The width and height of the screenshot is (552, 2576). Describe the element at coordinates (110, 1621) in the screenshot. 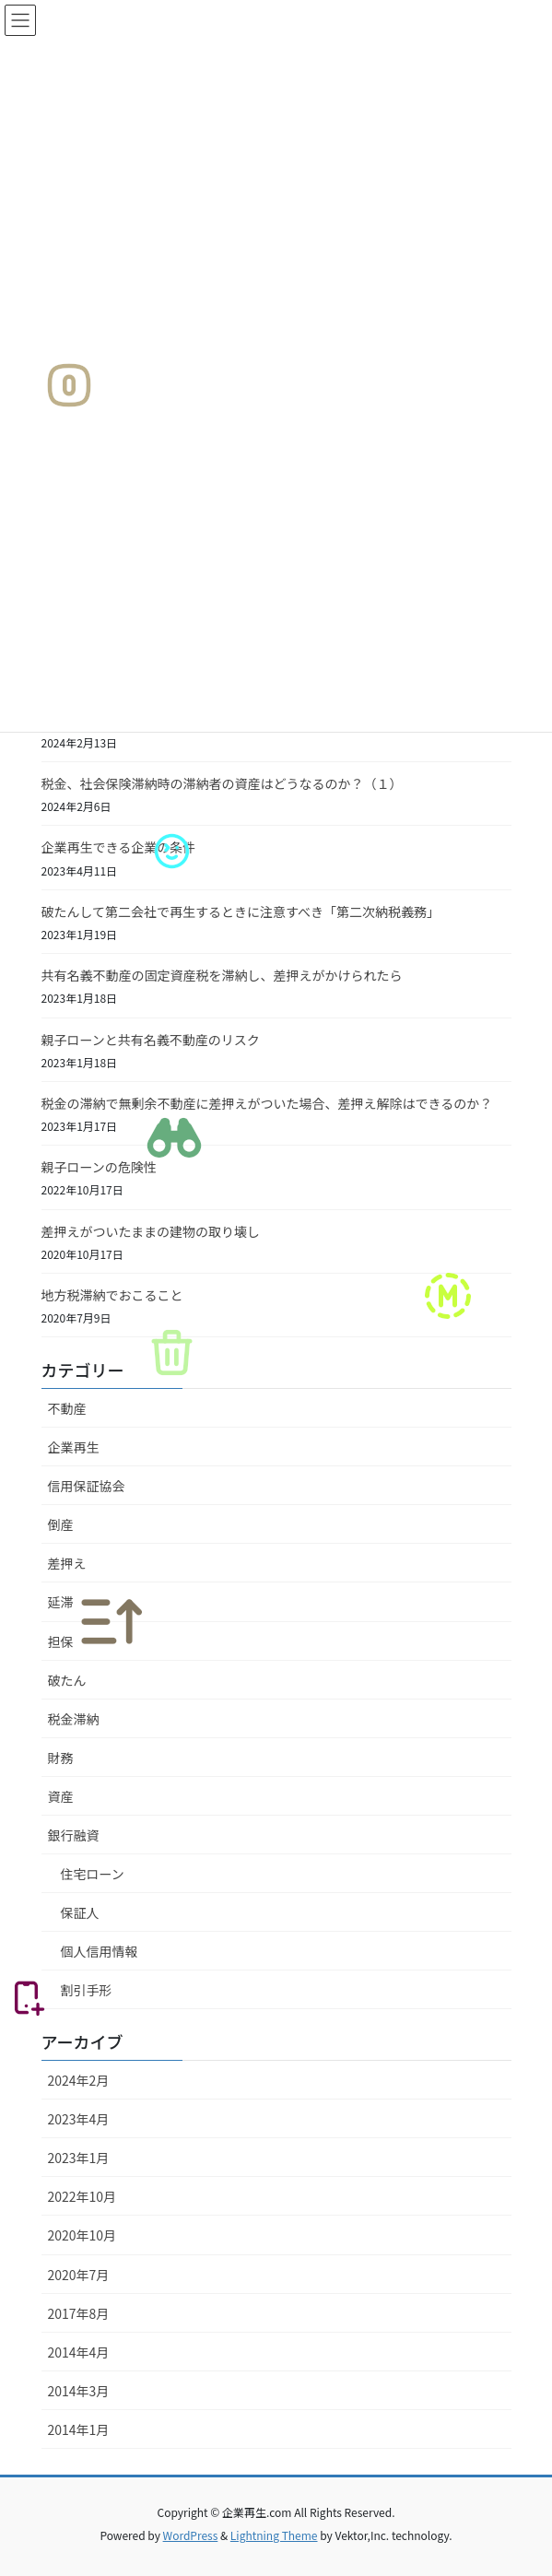

I see `sort items in ascending order` at that location.